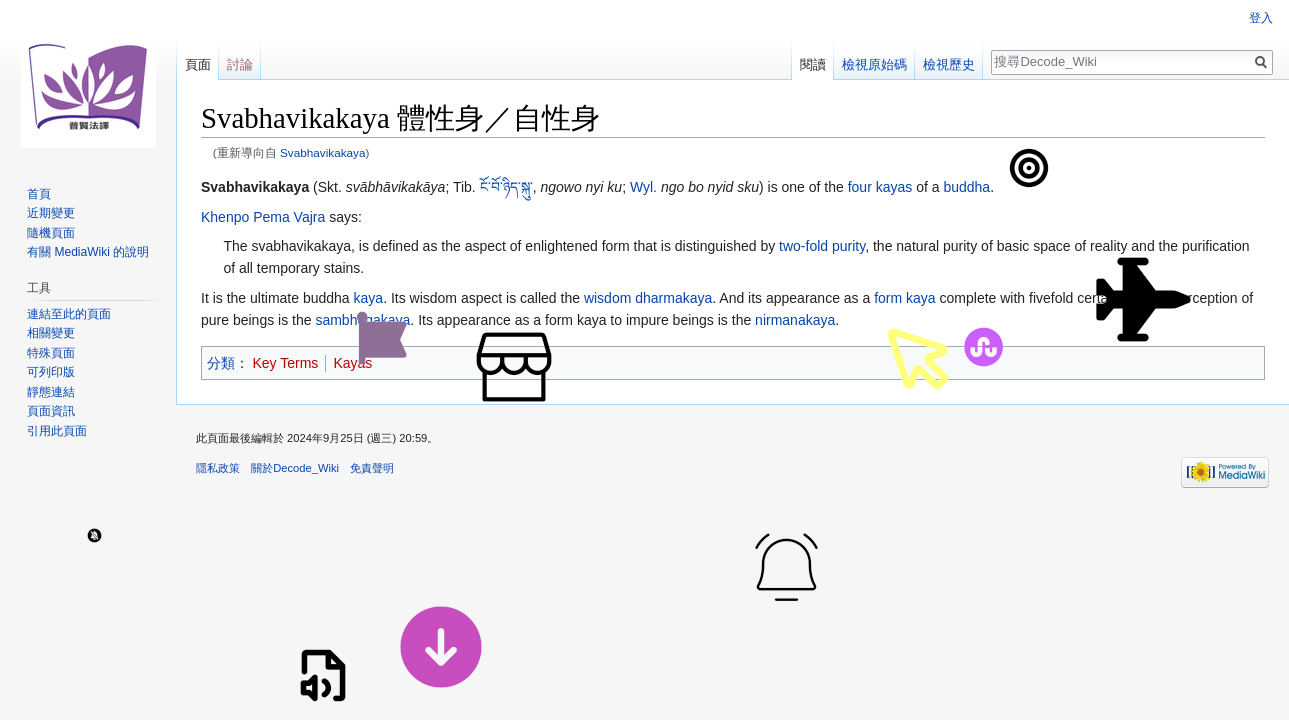  What do you see at coordinates (382, 338) in the screenshot?
I see `font awesome brand logo` at bounding box center [382, 338].